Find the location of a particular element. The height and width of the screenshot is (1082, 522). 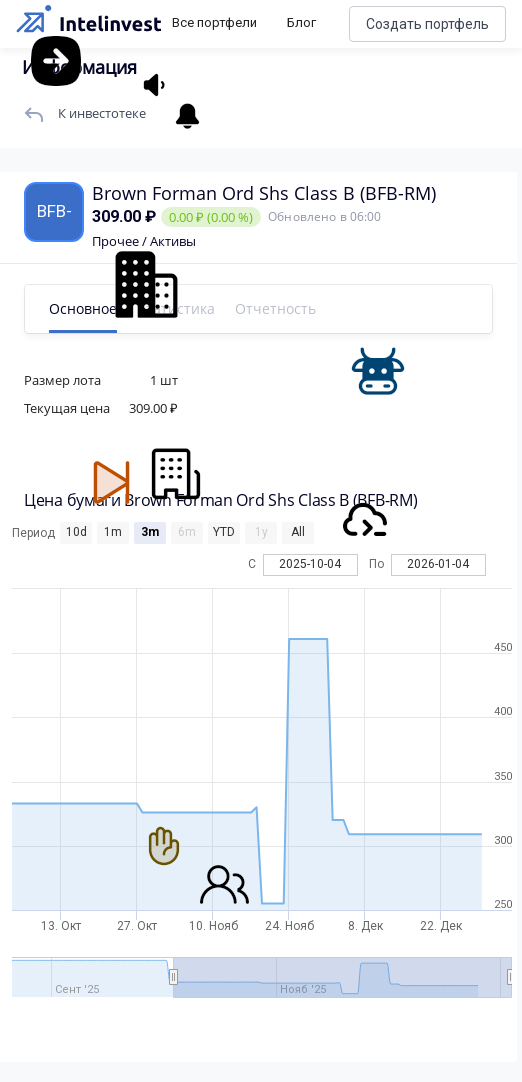

skip to the next track is located at coordinates (111, 482).